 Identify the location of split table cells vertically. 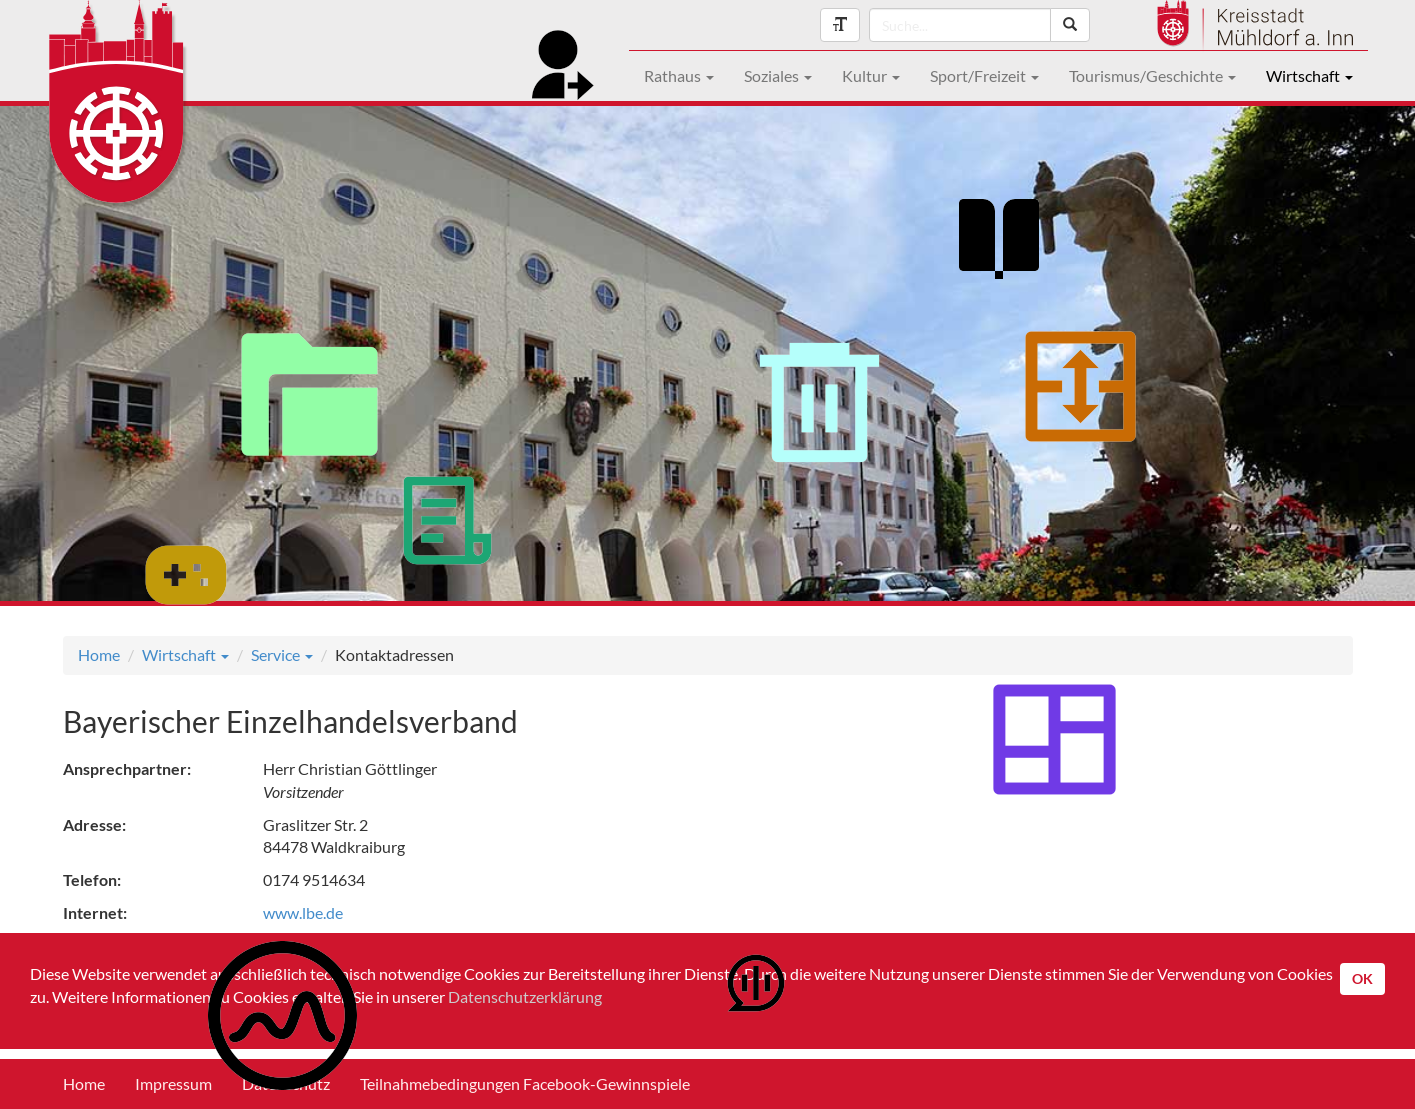
(1080, 386).